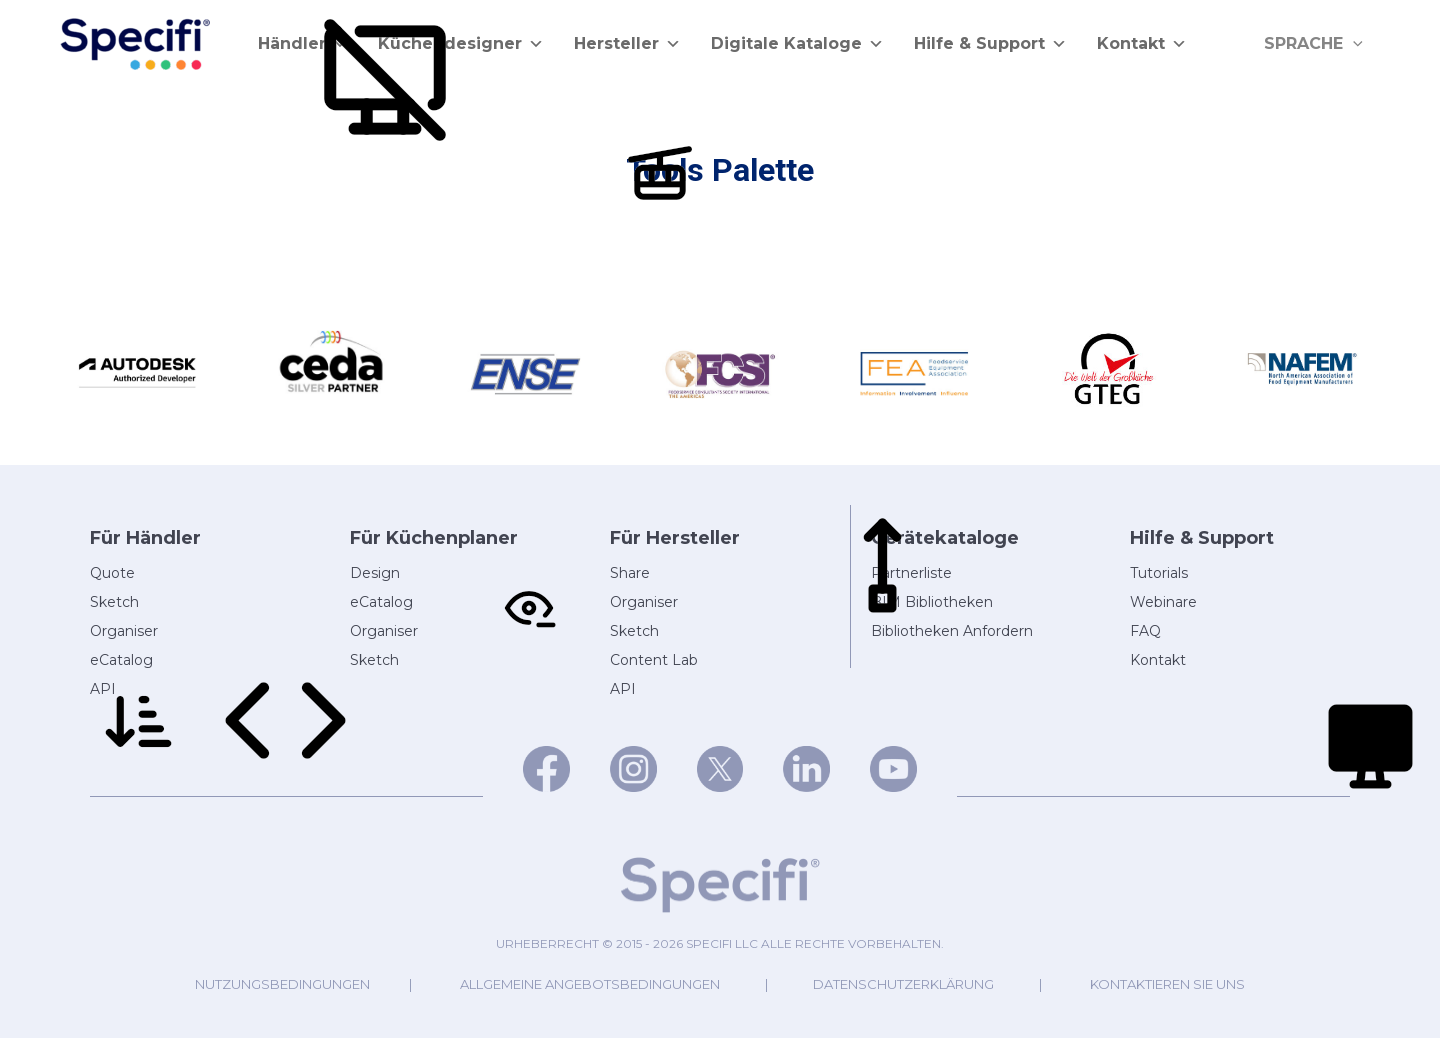 This screenshot has width=1440, height=1038. What do you see at coordinates (660, 174) in the screenshot?
I see `access cable car or aerial tramway transit options` at bounding box center [660, 174].